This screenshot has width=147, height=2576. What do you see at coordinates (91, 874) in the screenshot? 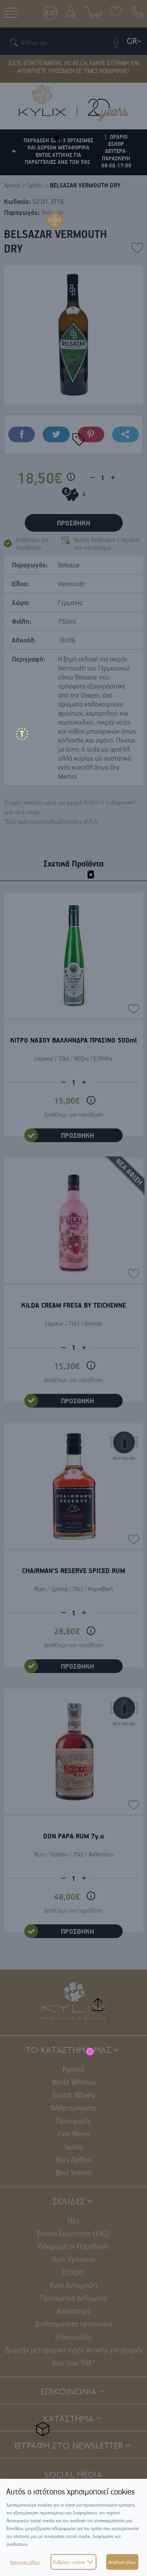
I see `view starred or favorite playing cards` at bounding box center [91, 874].